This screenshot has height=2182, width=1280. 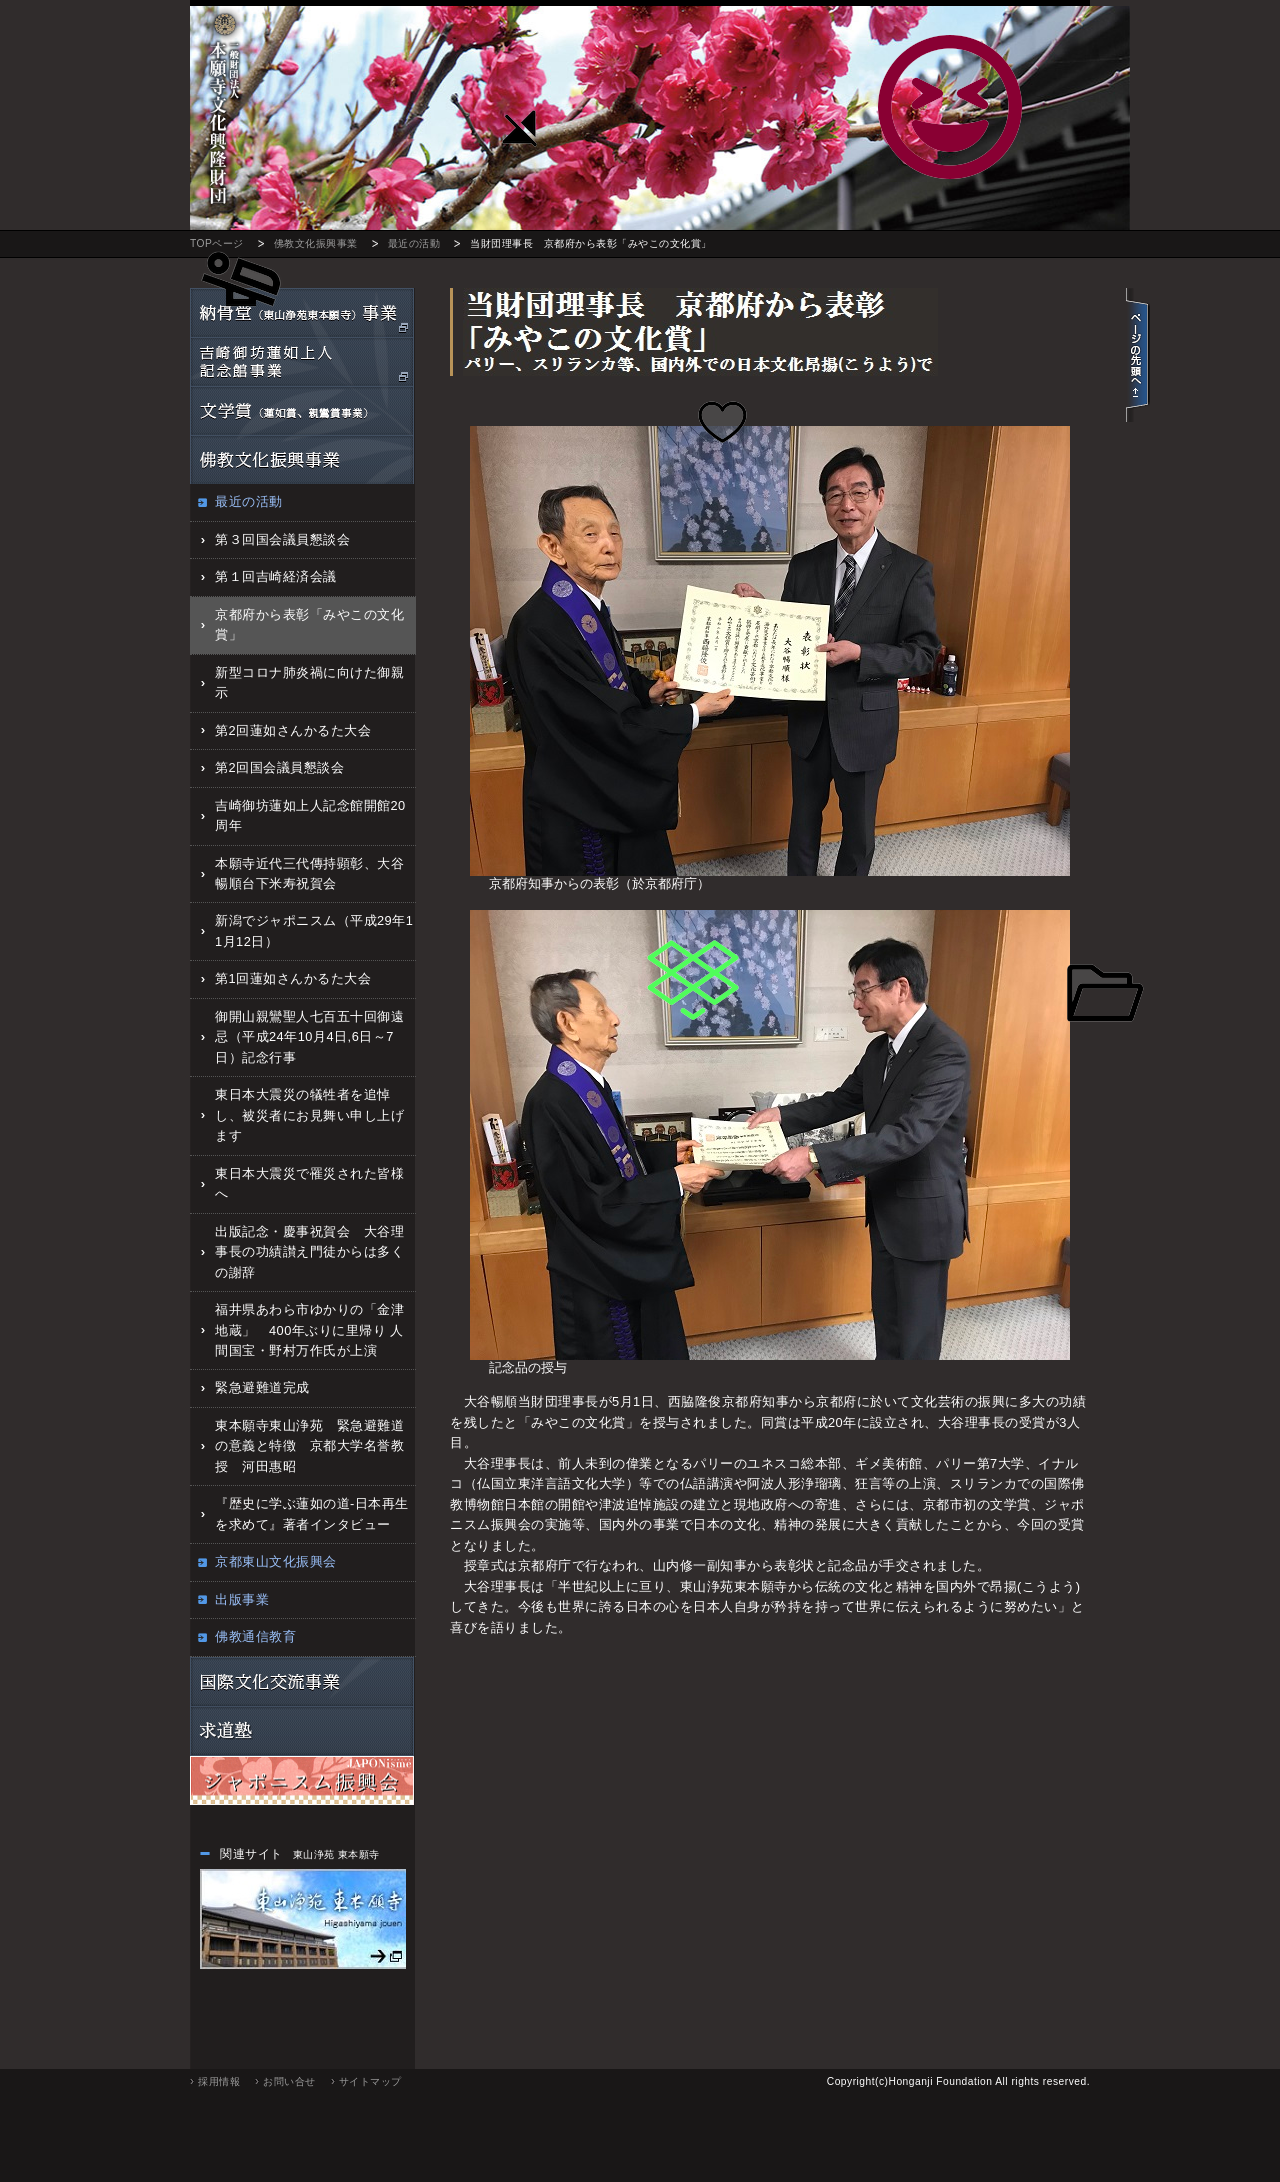 I want to click on indicates lie-flat seat availability on flight, so click(x=241, y=280).